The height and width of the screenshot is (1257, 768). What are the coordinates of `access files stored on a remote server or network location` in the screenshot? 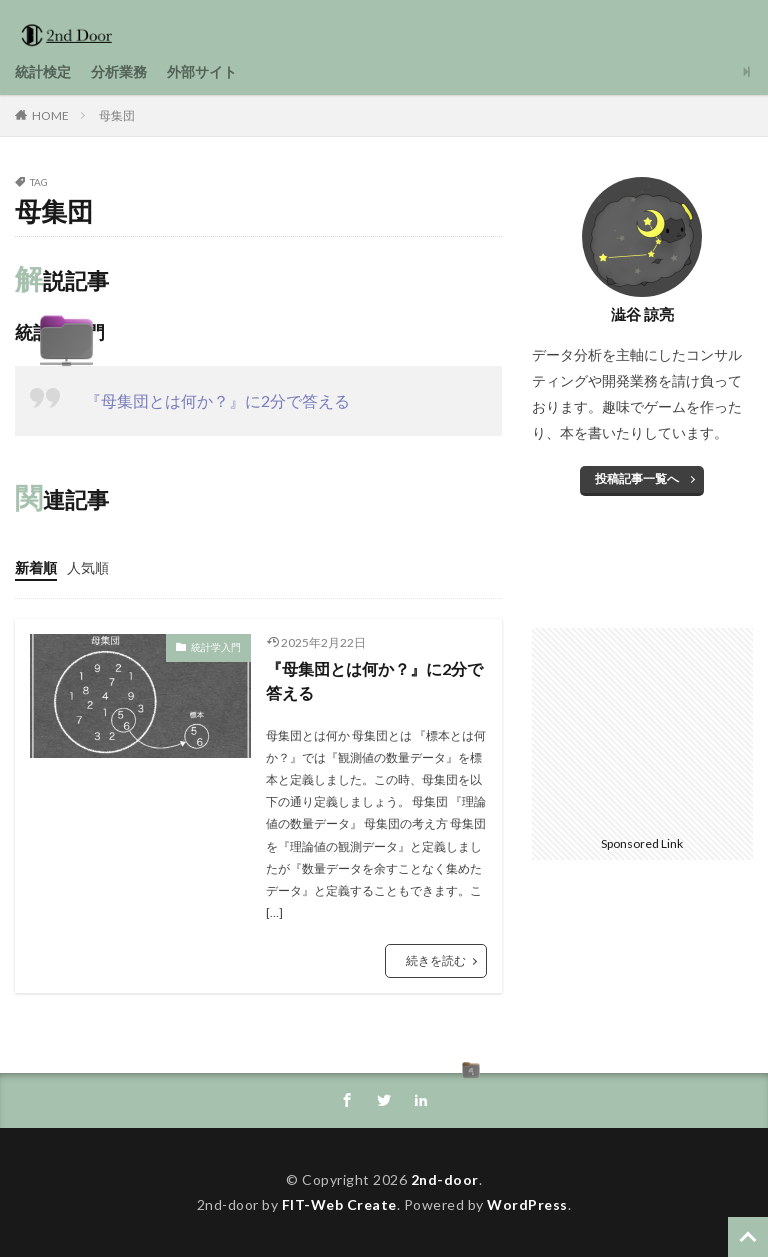 It's located at (66, 339).